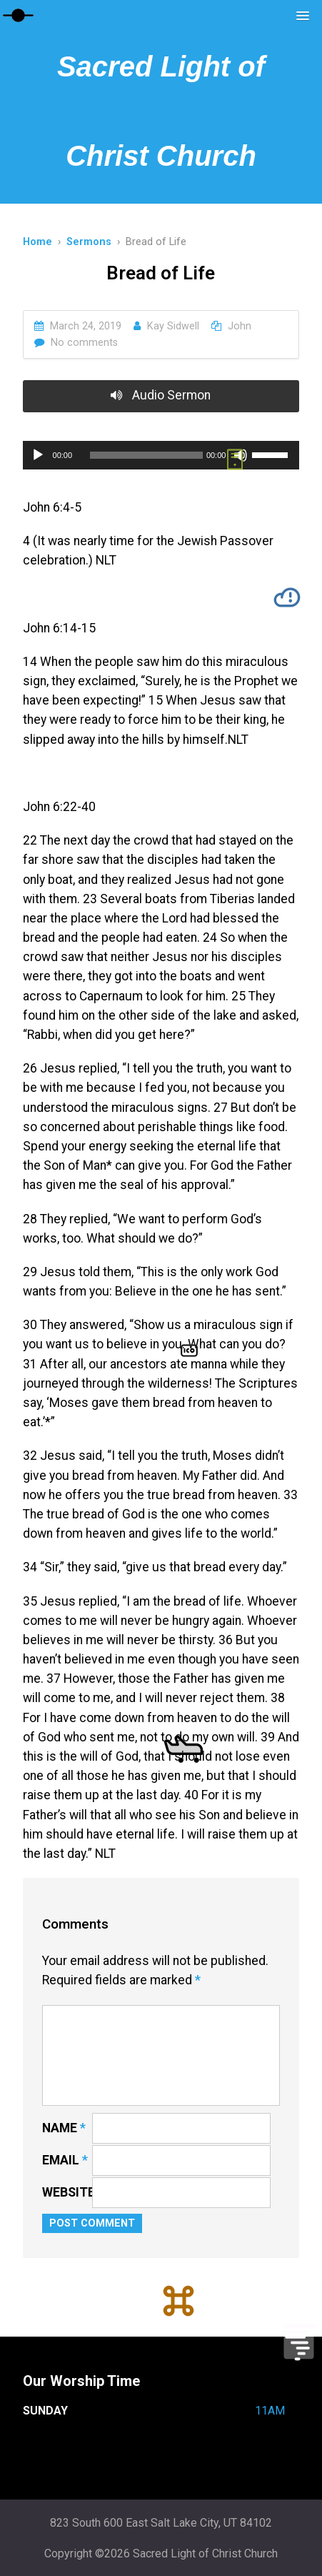 This screenshot has width=322, height=2576. I want to click on airplane taxiing on the ground, so click(183, 1749).